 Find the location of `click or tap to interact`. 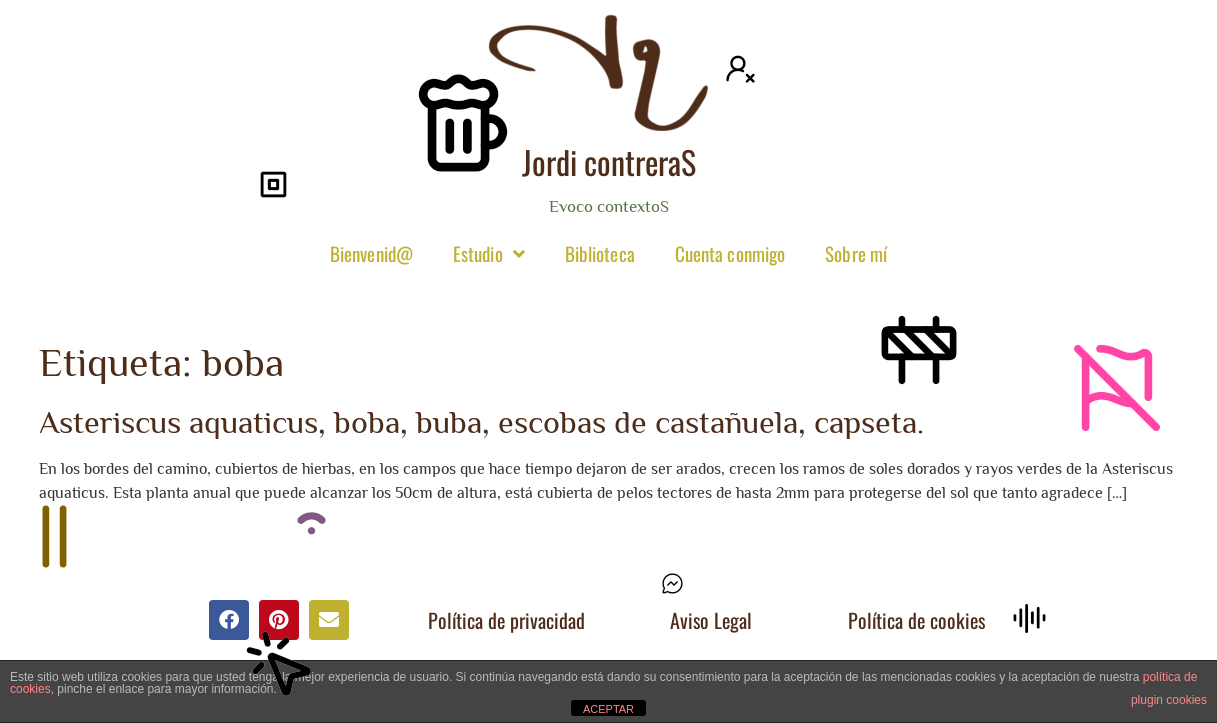

click or tap to interact is located at coordinates (280, 665).